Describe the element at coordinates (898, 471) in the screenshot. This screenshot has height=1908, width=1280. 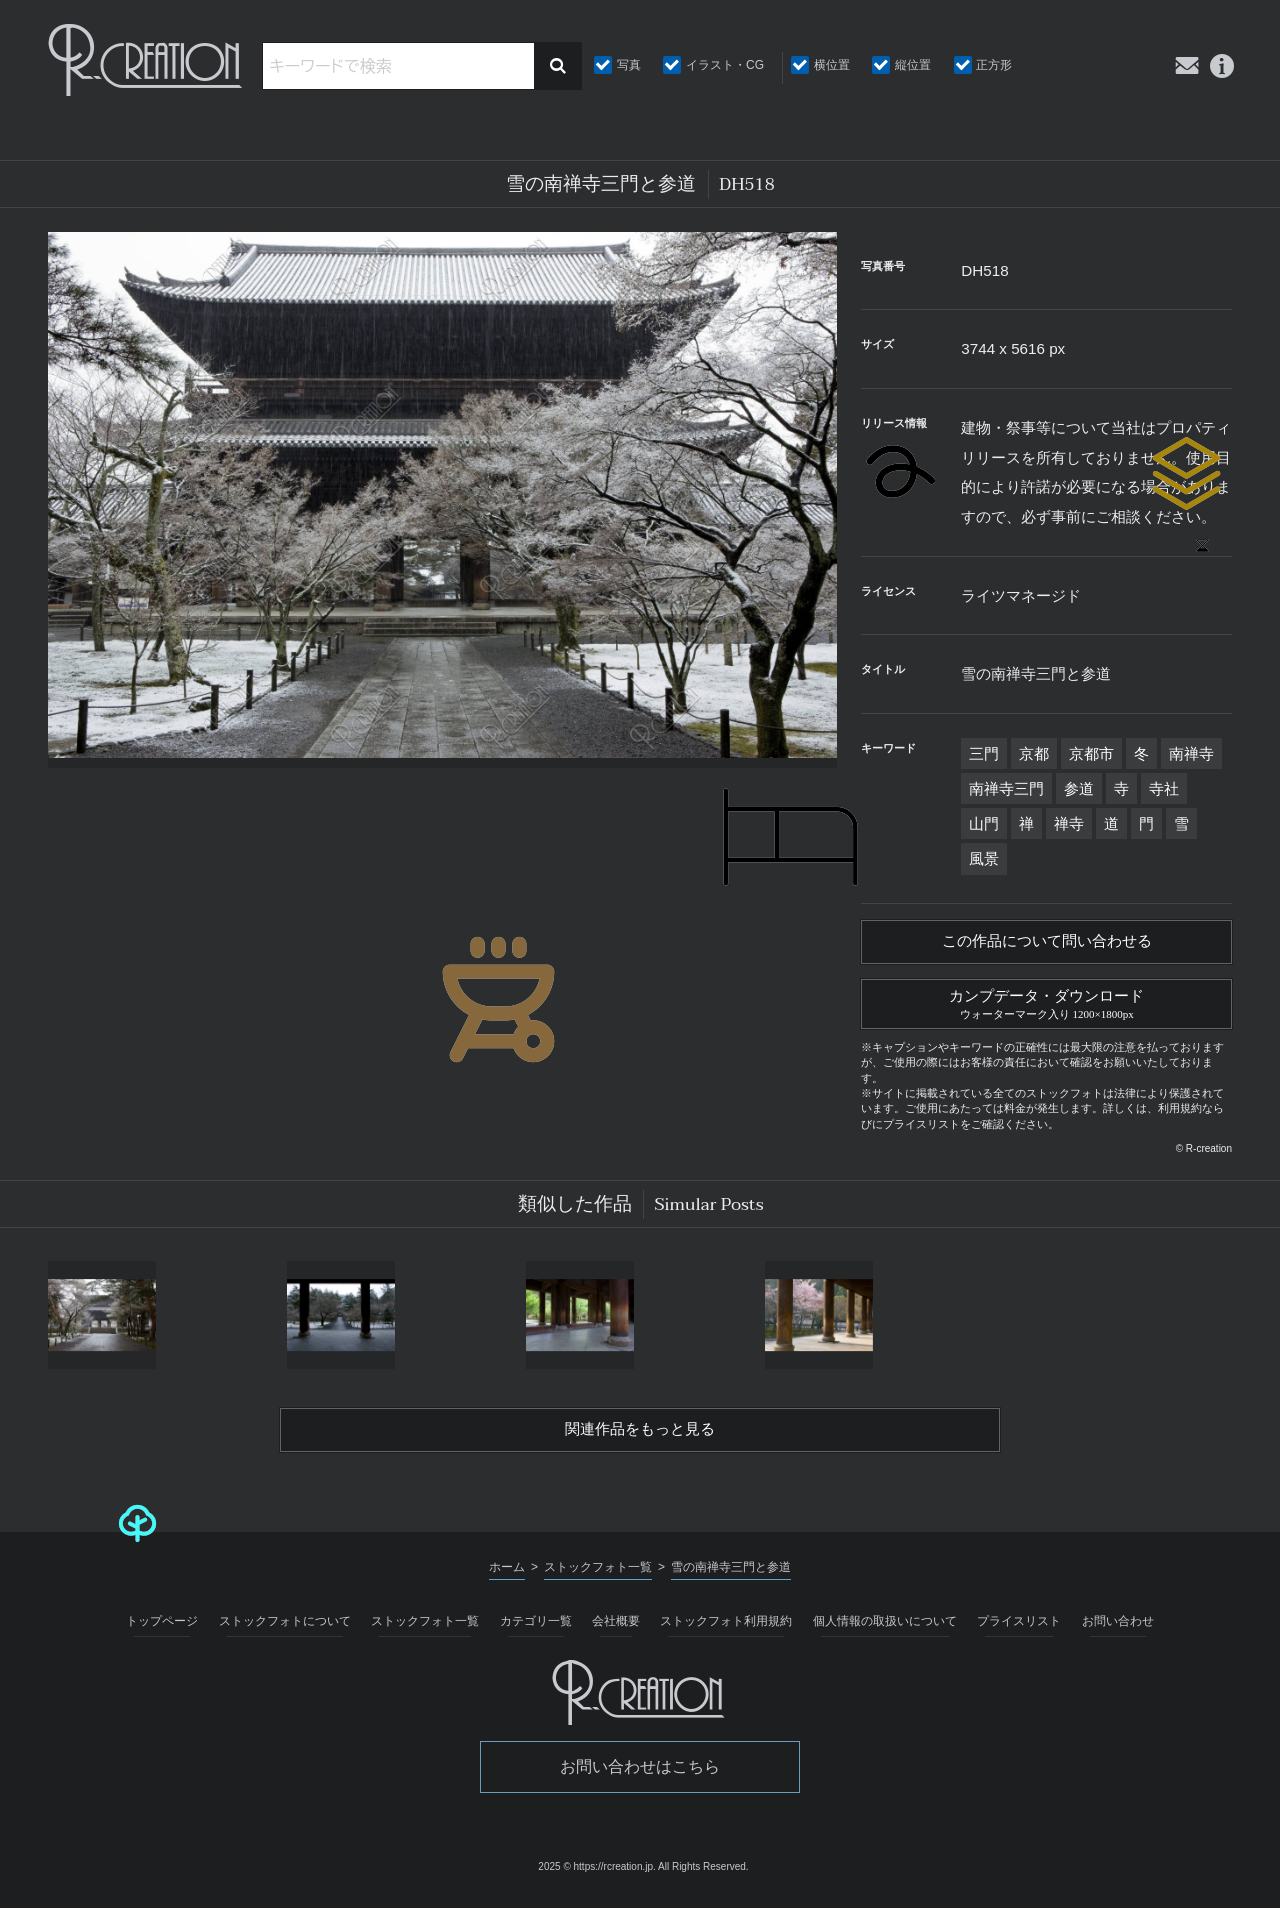
I see `freehand drawing or sketch tool` at that location.